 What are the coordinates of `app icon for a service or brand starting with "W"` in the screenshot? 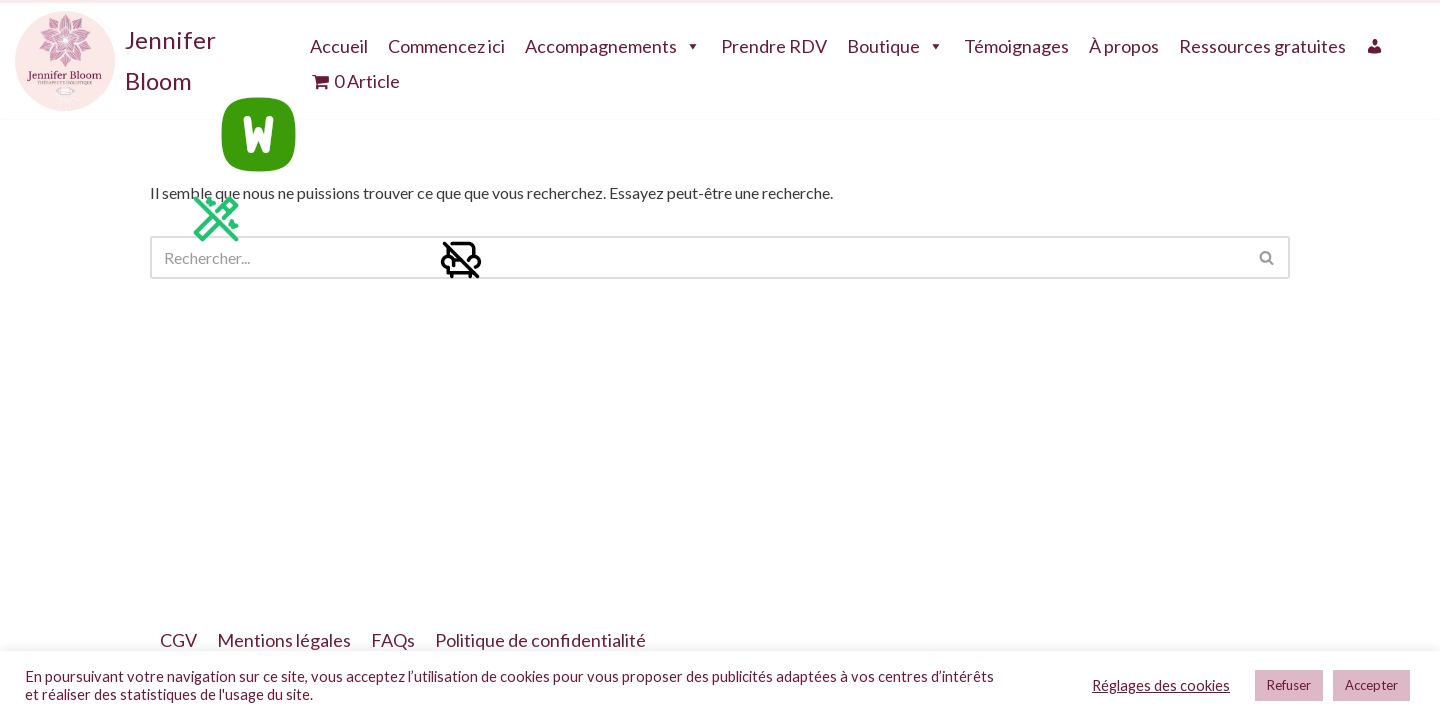 It's located at (258, 134).